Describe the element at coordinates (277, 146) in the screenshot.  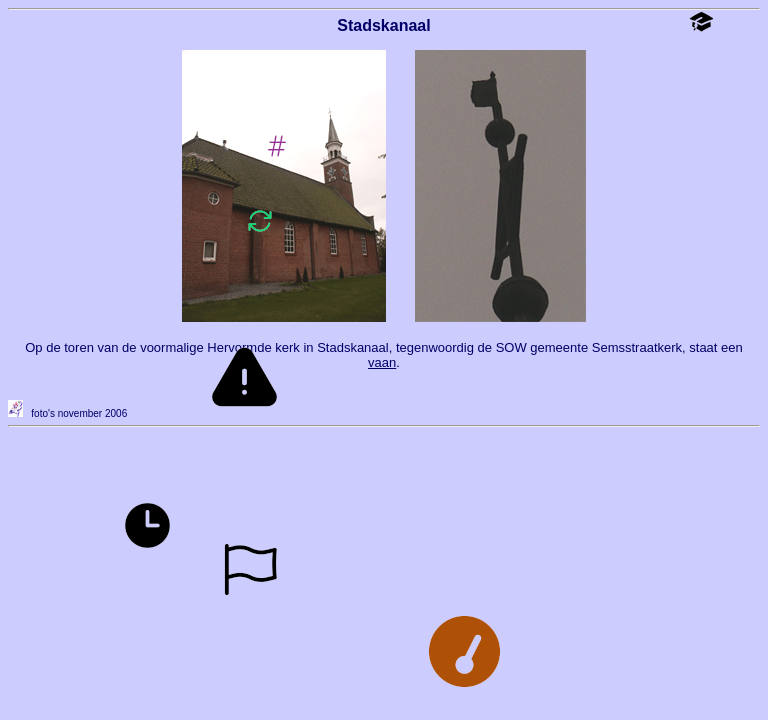
I see `add or search hashtags` at that location.